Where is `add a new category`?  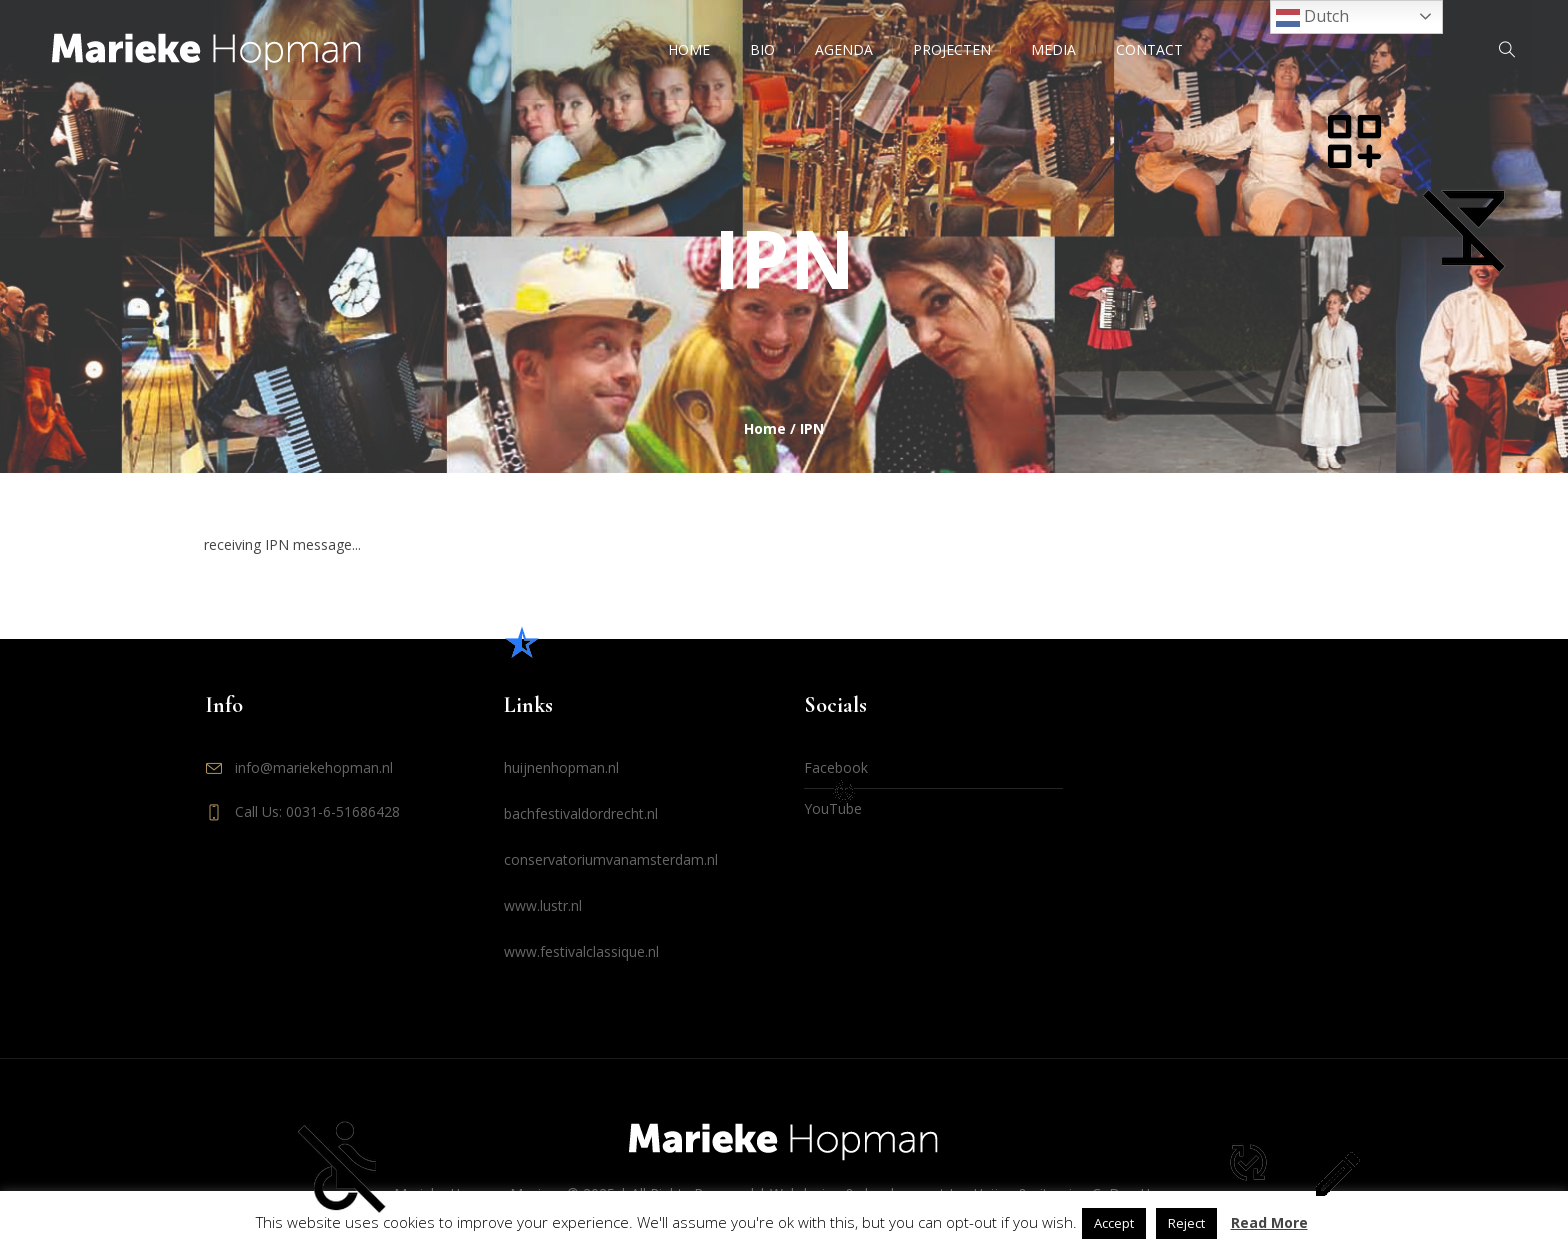
add a new category is located at coordinates (1354, 141).